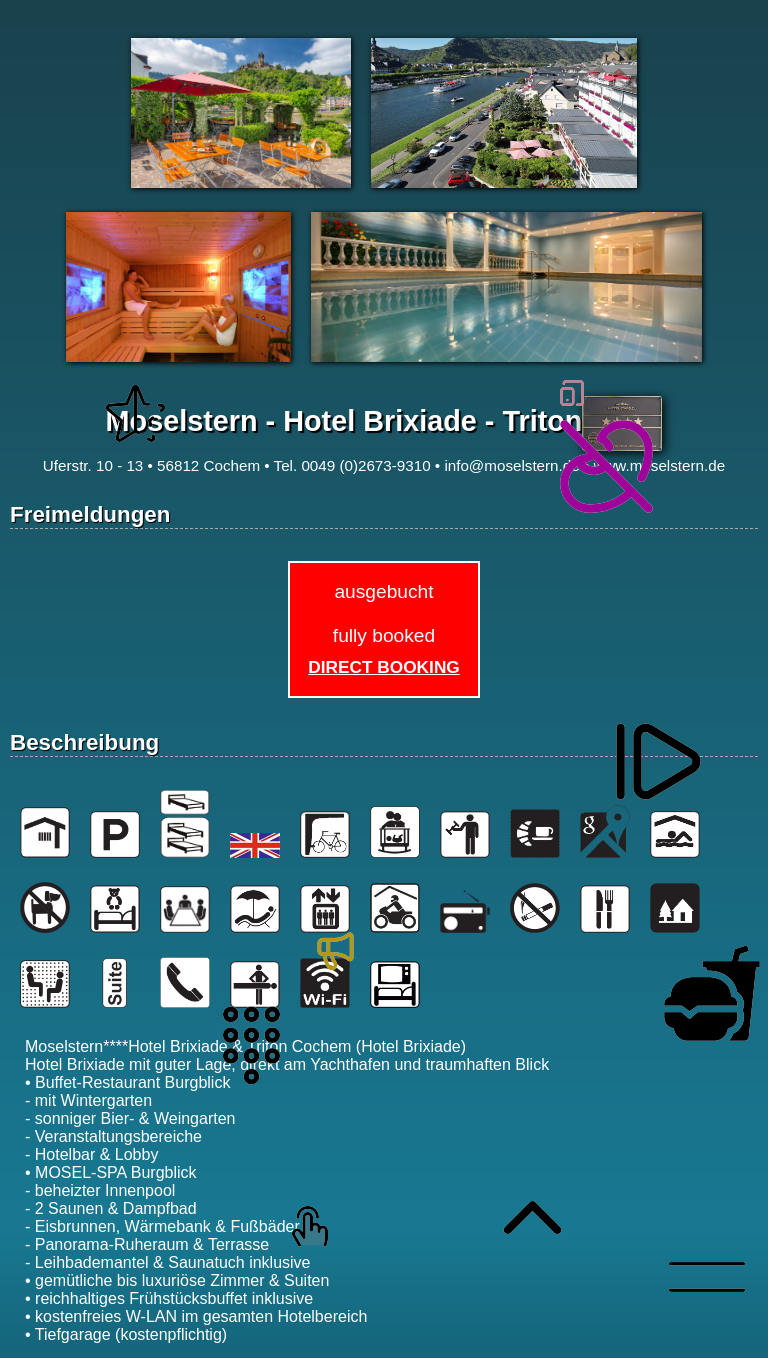  What do you see at coordinates (335, 950) in the screenshot?
I see `make an announcement or broadcast` at bounding box center [335, 950].